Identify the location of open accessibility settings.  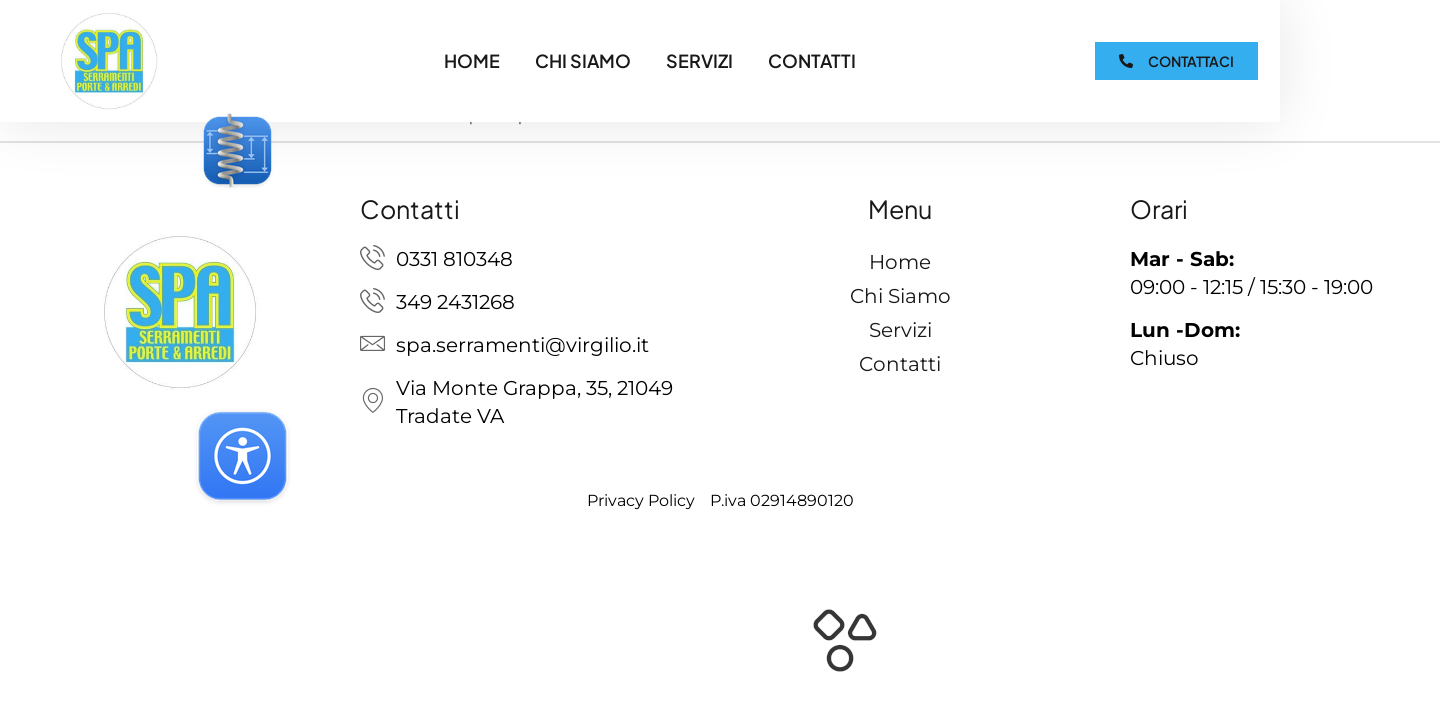
(242, 457).